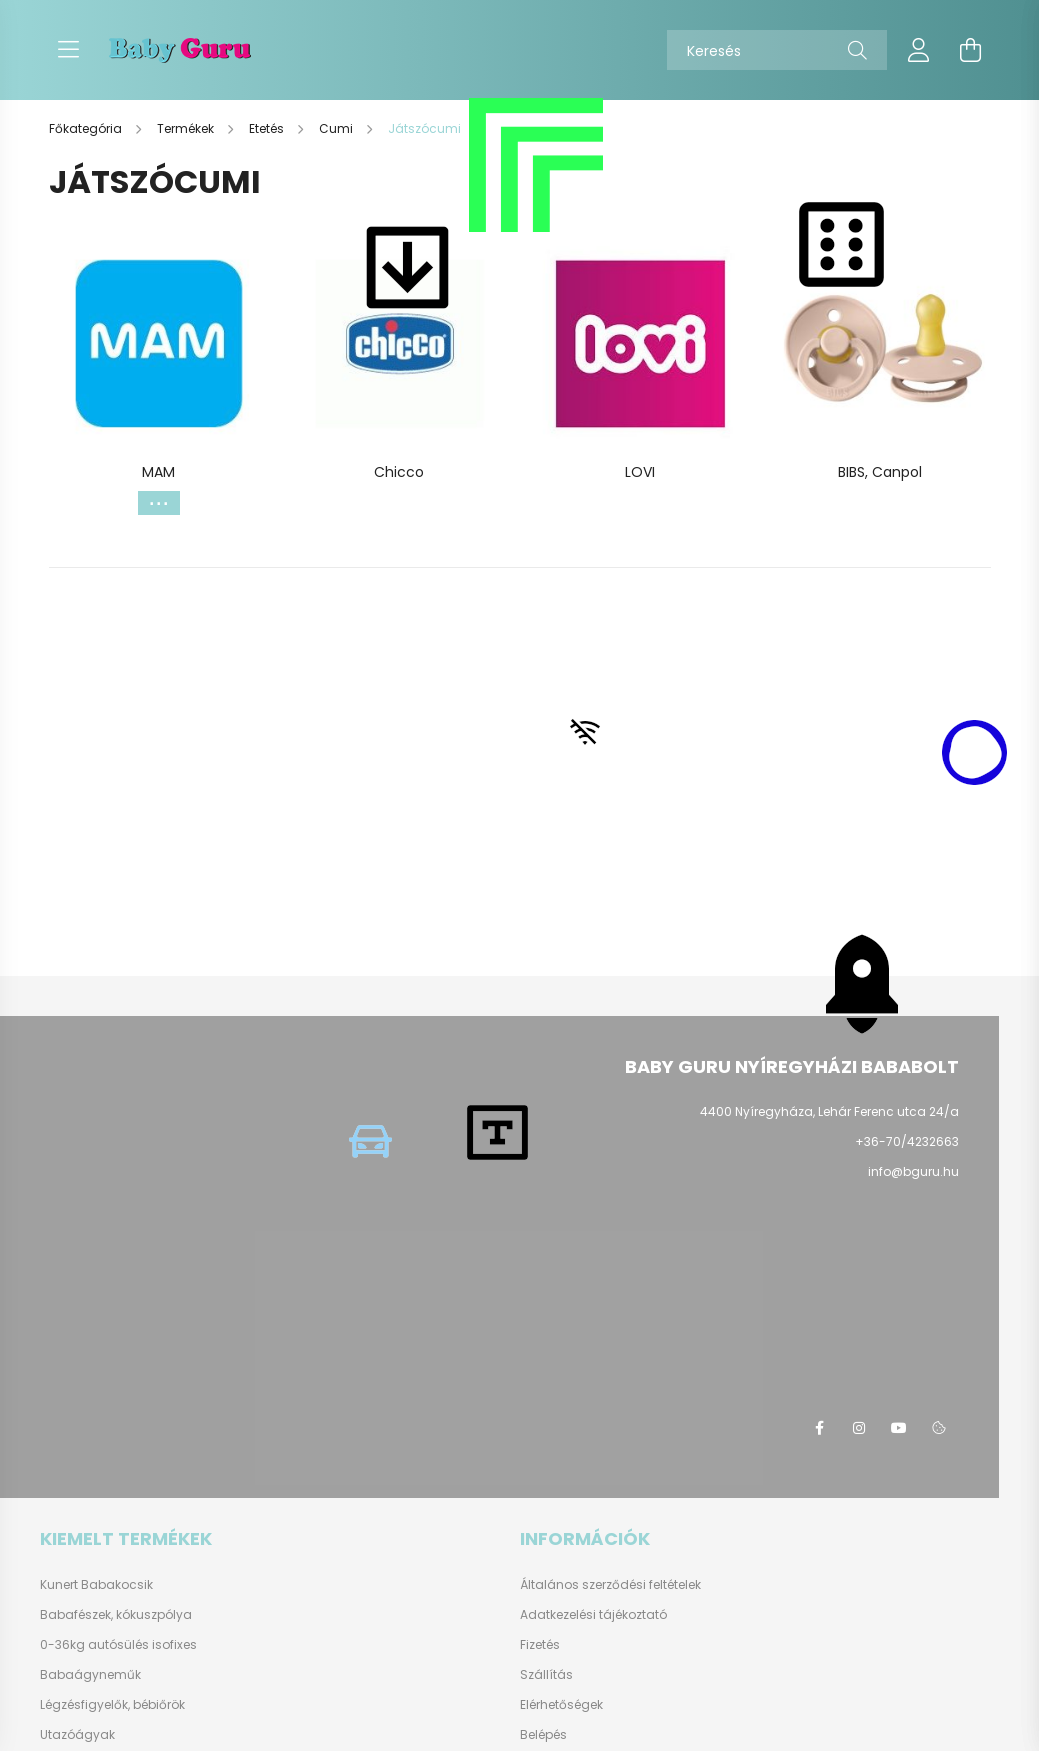 The image size is (1039, 1751). I want to click on view car or vehicle location, so click(370, 1139).